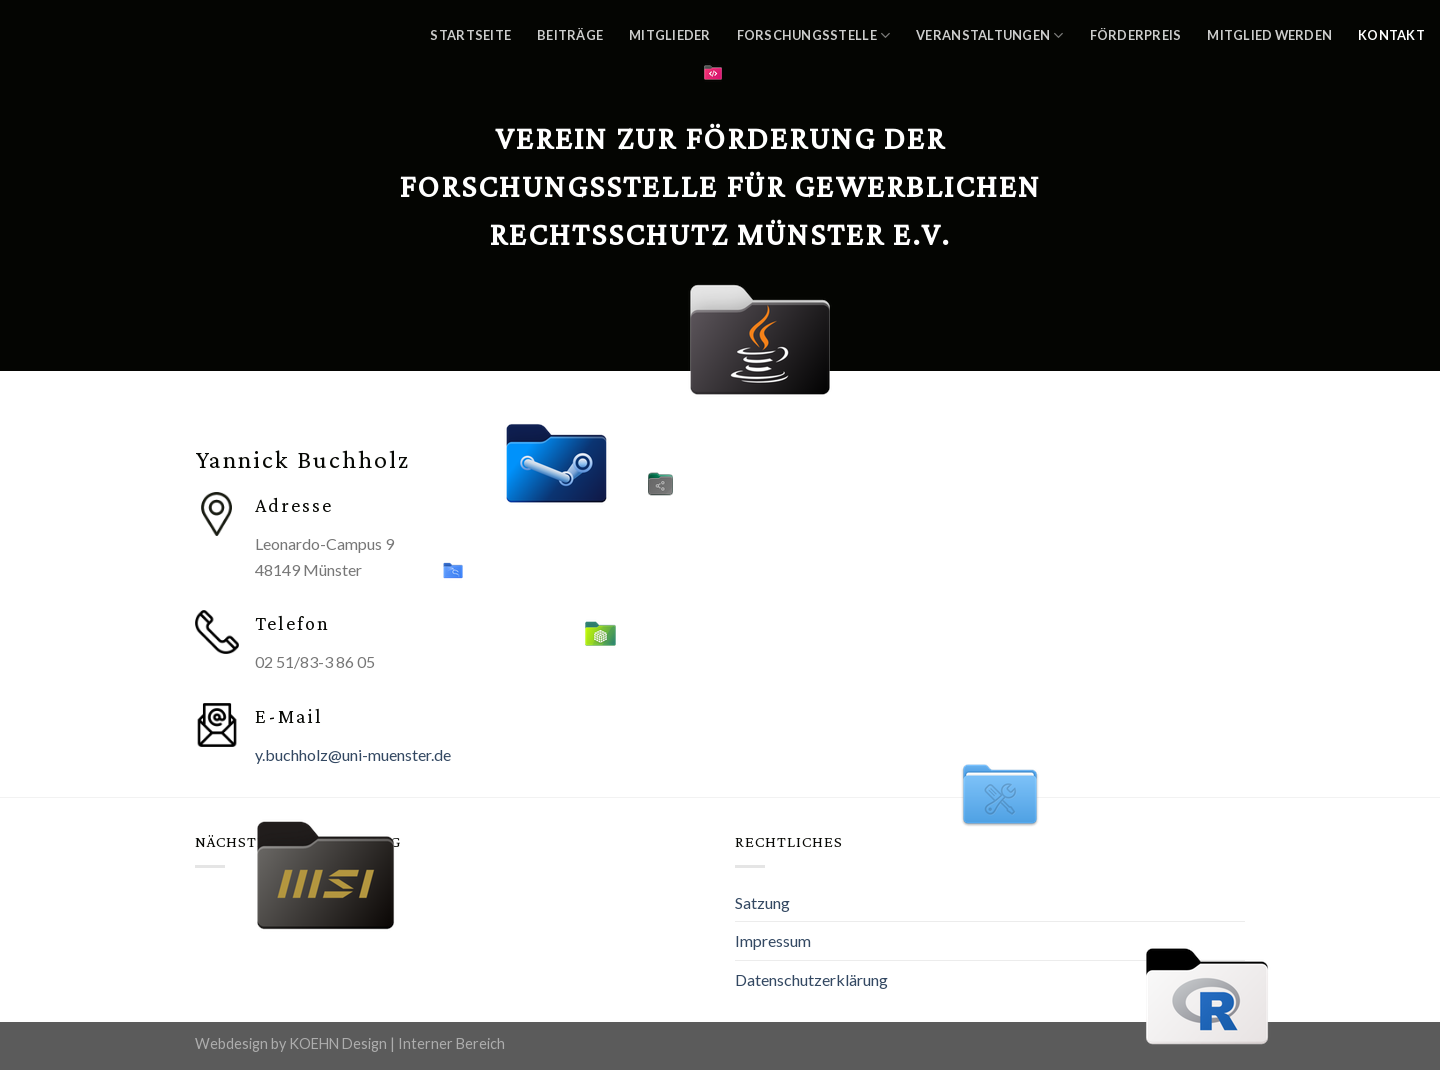  Describe the element at coordinates (759, 343) in the screenshot. I see `open folder containing java project files` at that location.